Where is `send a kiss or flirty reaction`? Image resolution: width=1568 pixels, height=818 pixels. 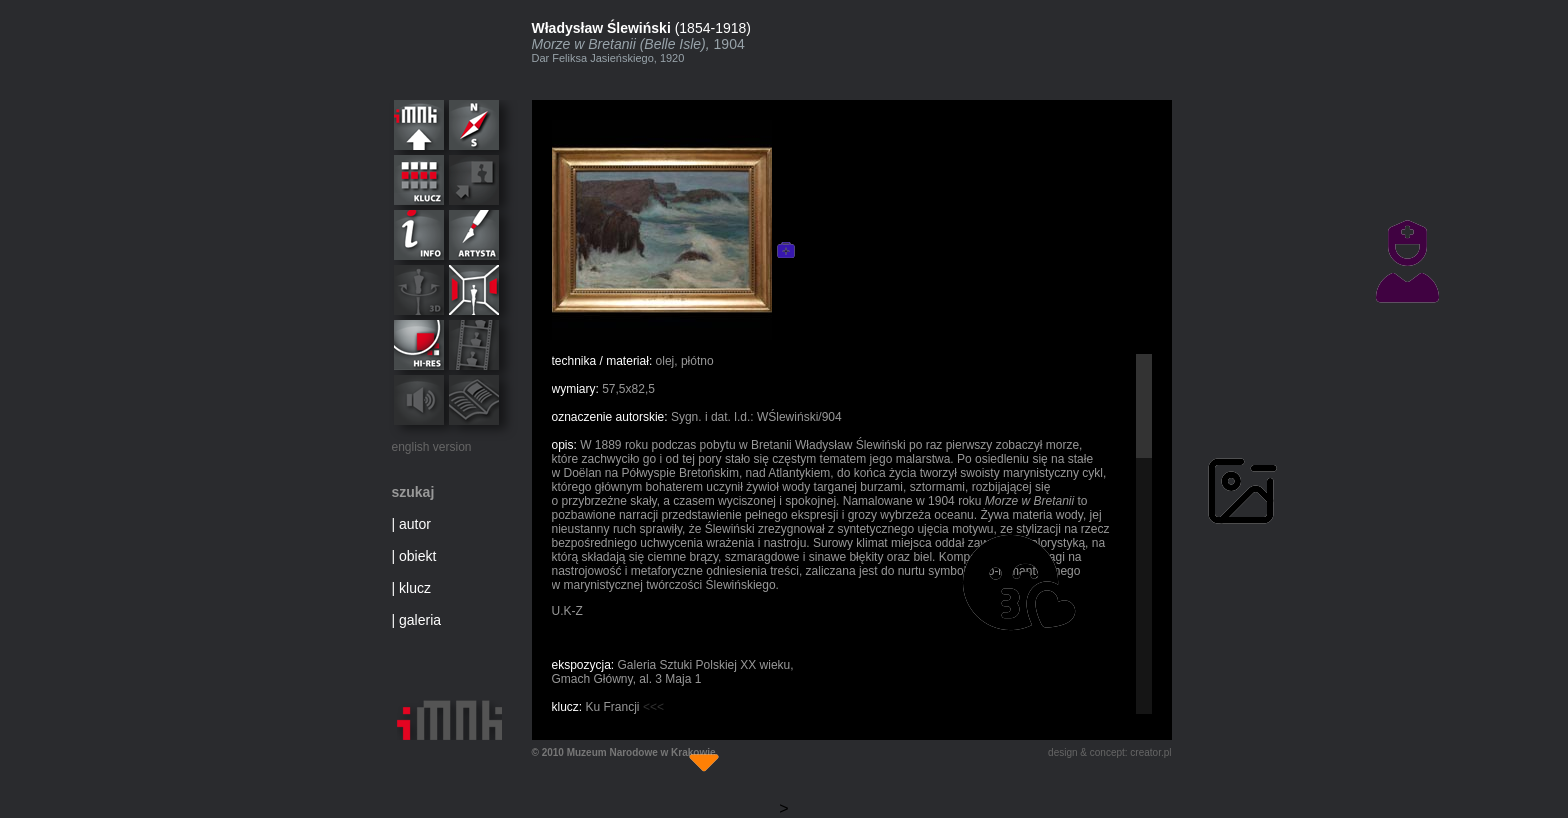 send a kiss or flirty reaction is located at coordinates (1016, 582).